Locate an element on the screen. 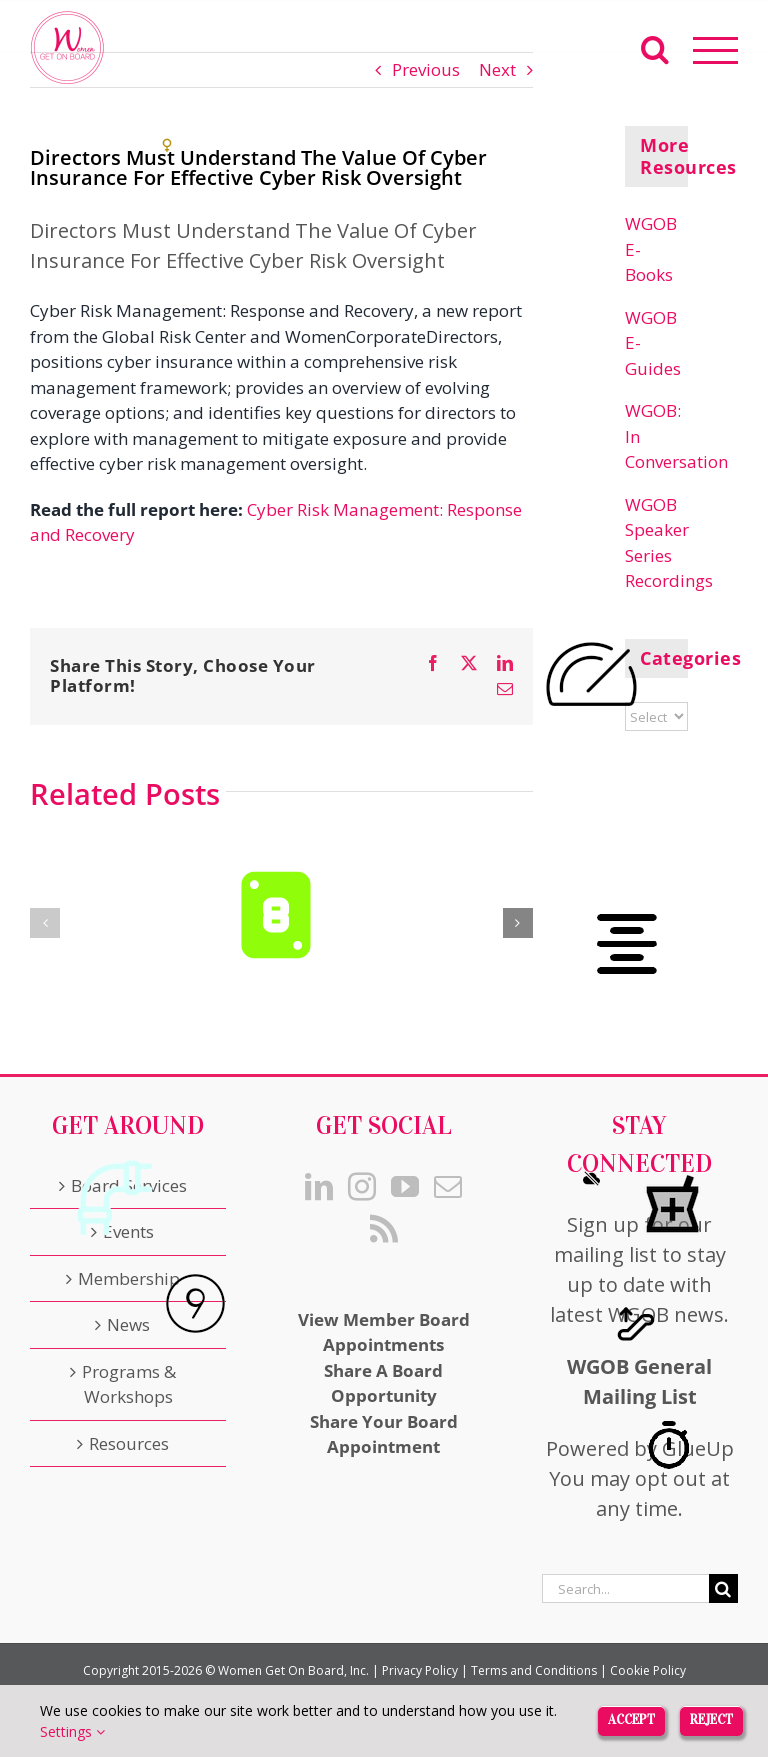 The height and width of the screenshot is (1757, 768). escalator going up is located at coordinates (636, 1324).